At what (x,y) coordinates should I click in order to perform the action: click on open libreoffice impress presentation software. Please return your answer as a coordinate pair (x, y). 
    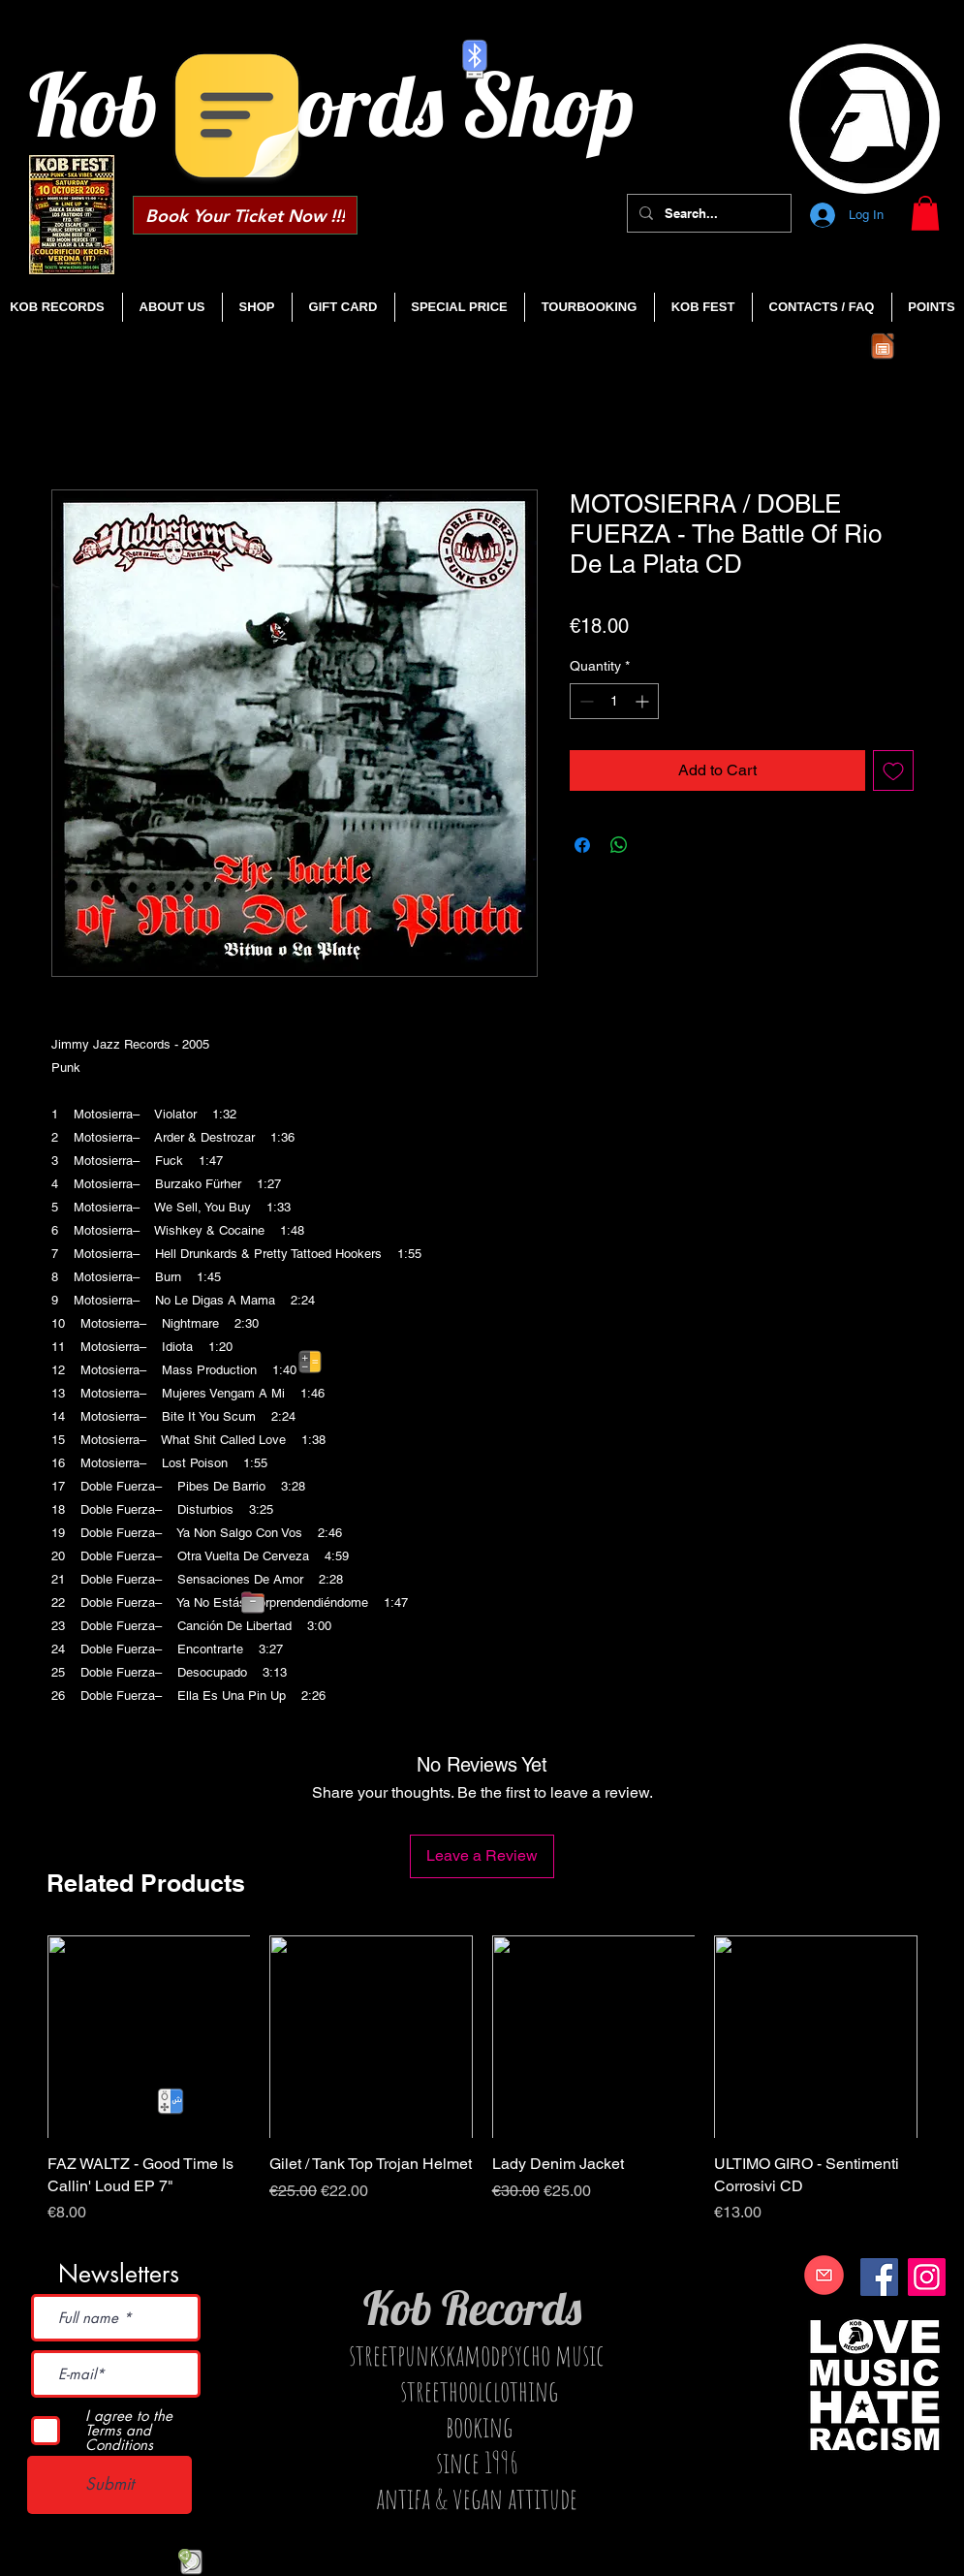
    Looking at the image, I should click on (883, 346).